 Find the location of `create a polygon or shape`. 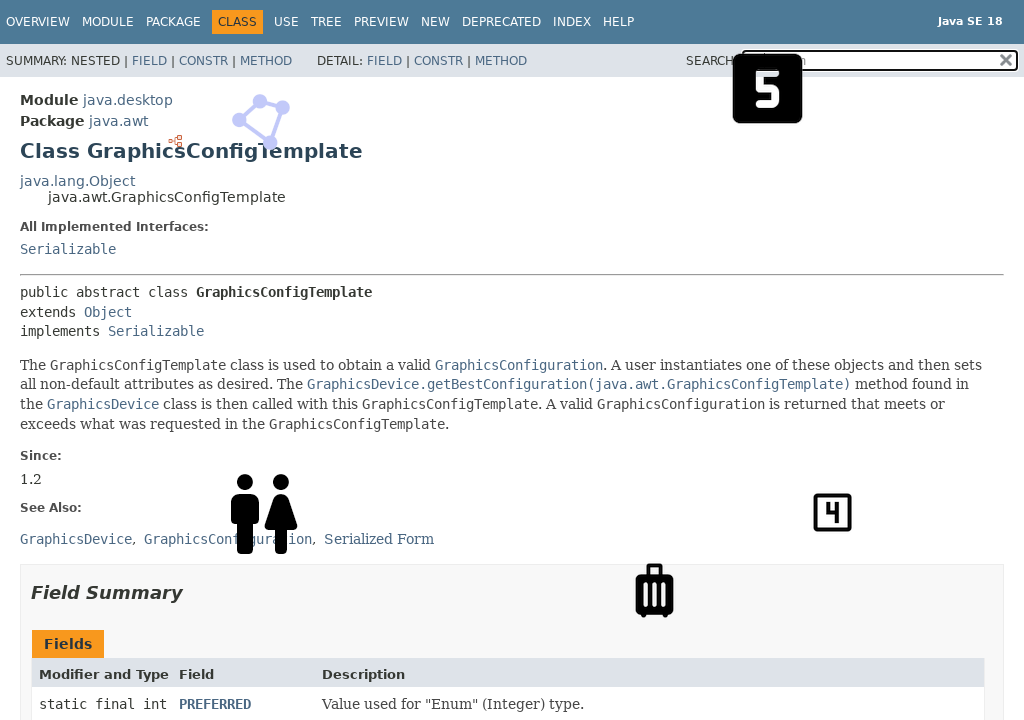

create a polygon or shape is located at coordinates (262, 122).